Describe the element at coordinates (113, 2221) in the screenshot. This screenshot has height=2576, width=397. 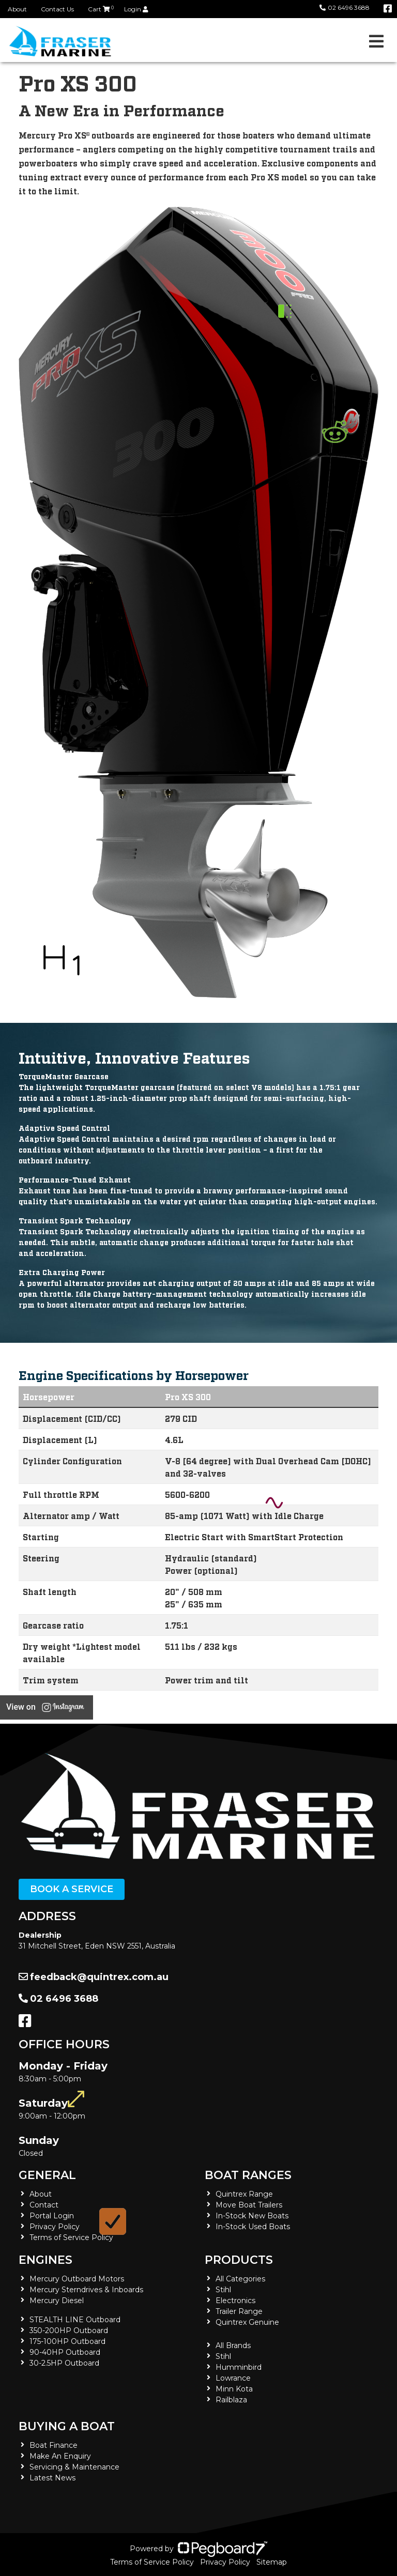
I see `mark task as complete` at that location.